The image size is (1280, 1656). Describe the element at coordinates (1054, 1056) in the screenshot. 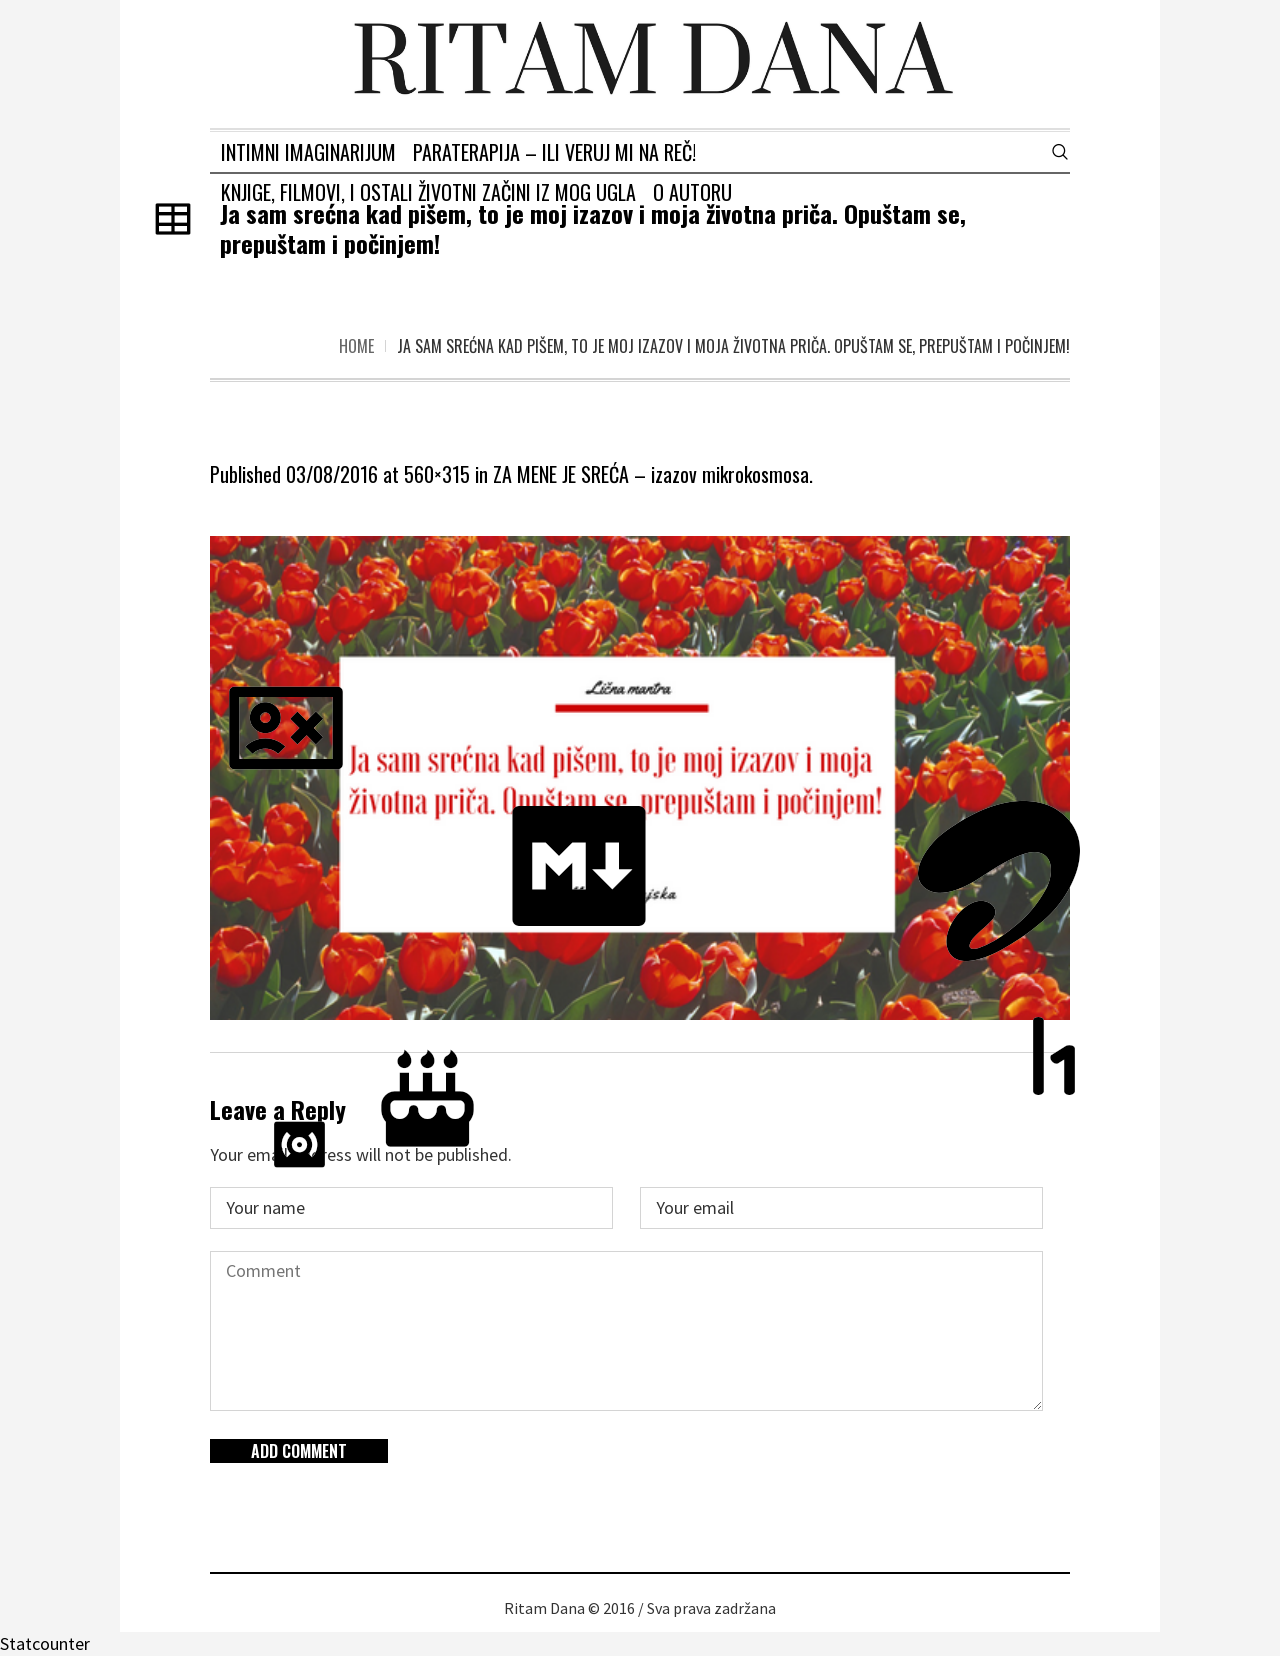

I see `visit hackerone bug bounty platform` at that location.